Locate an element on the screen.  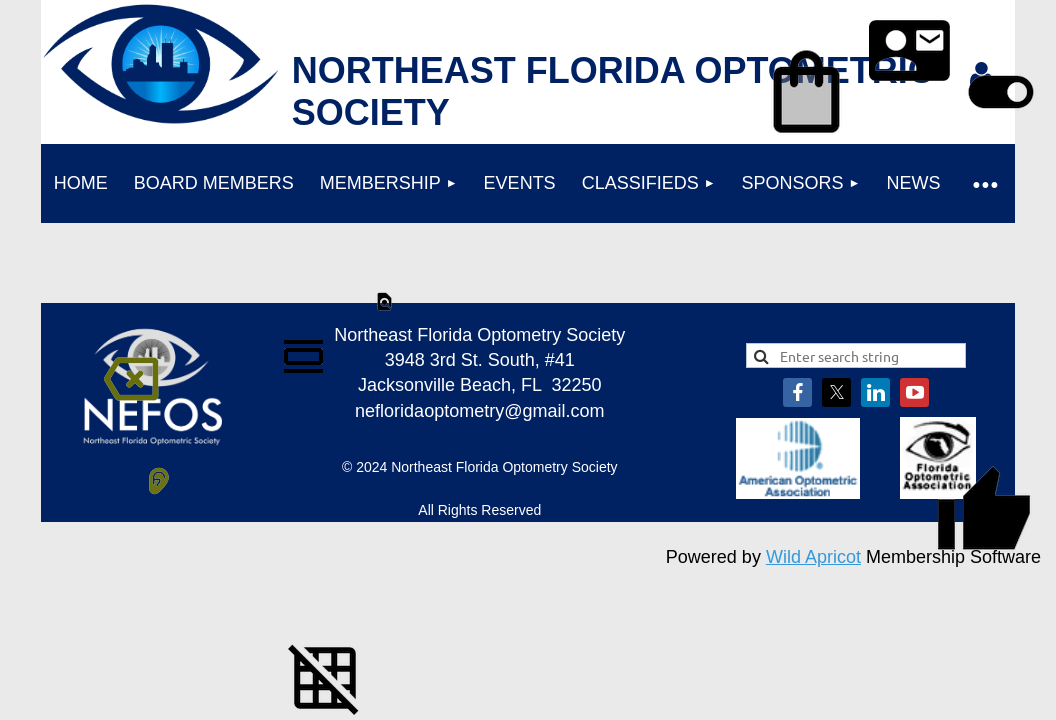
delete the previous character is located at coordinates (133, 379).